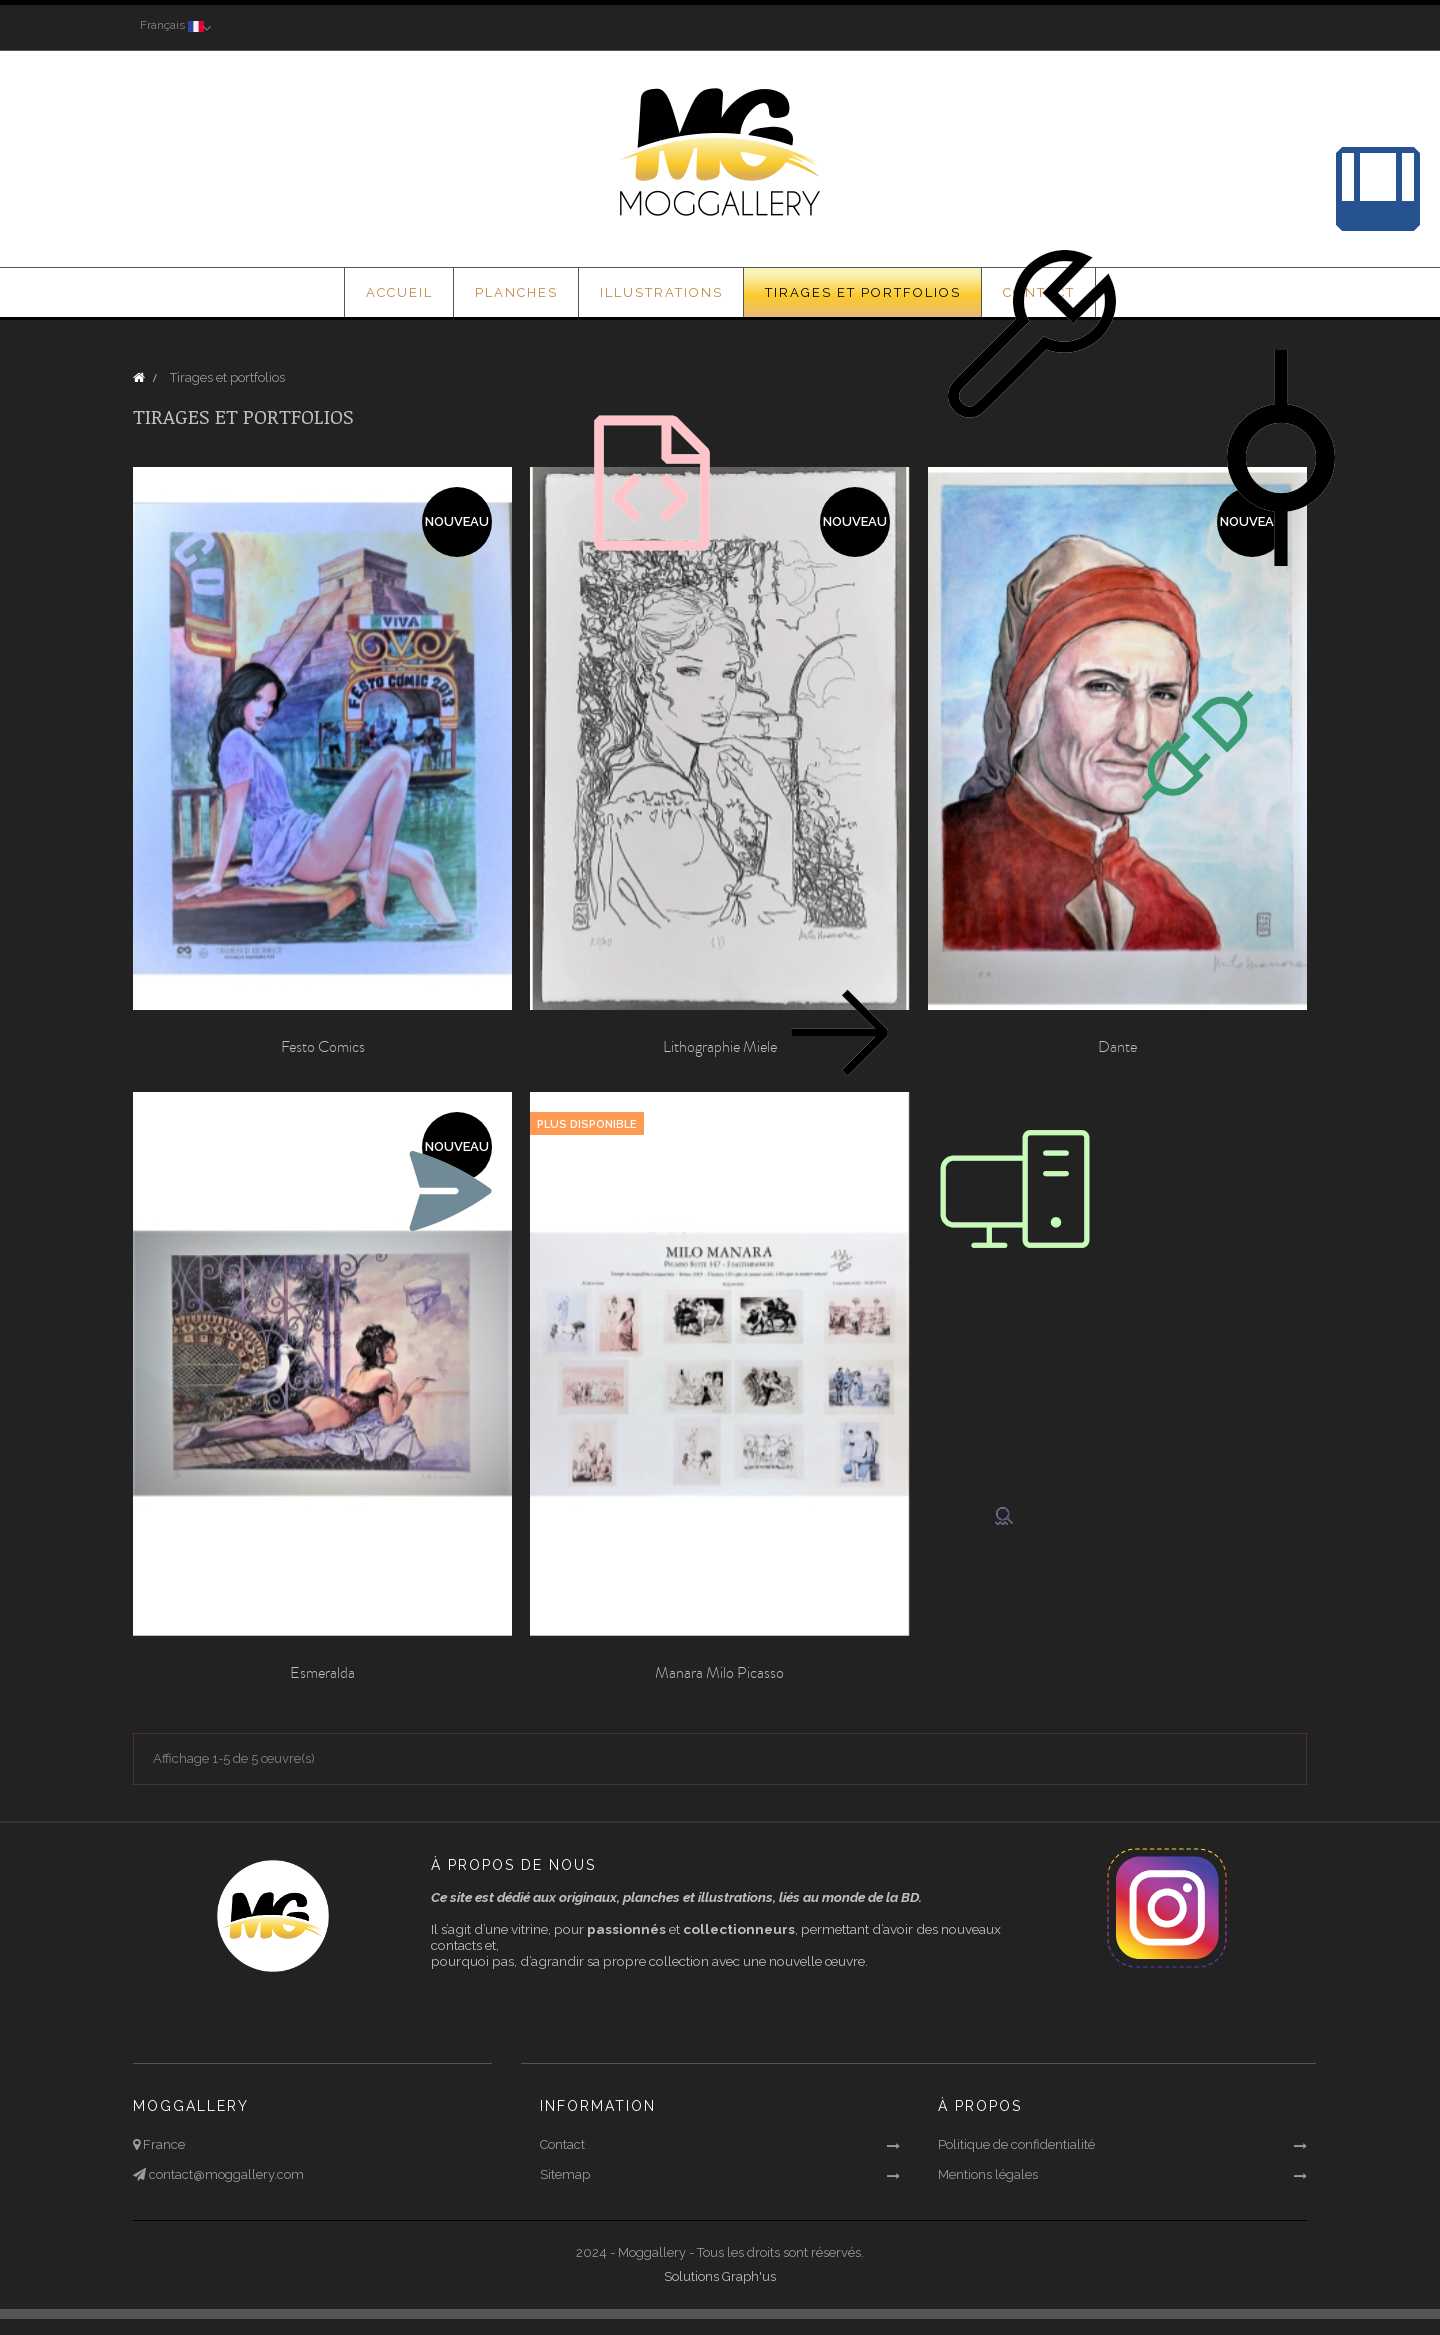 The image size is (1440, 2335). I want to click on navigate to the next item or screen, so click(839, 1028).